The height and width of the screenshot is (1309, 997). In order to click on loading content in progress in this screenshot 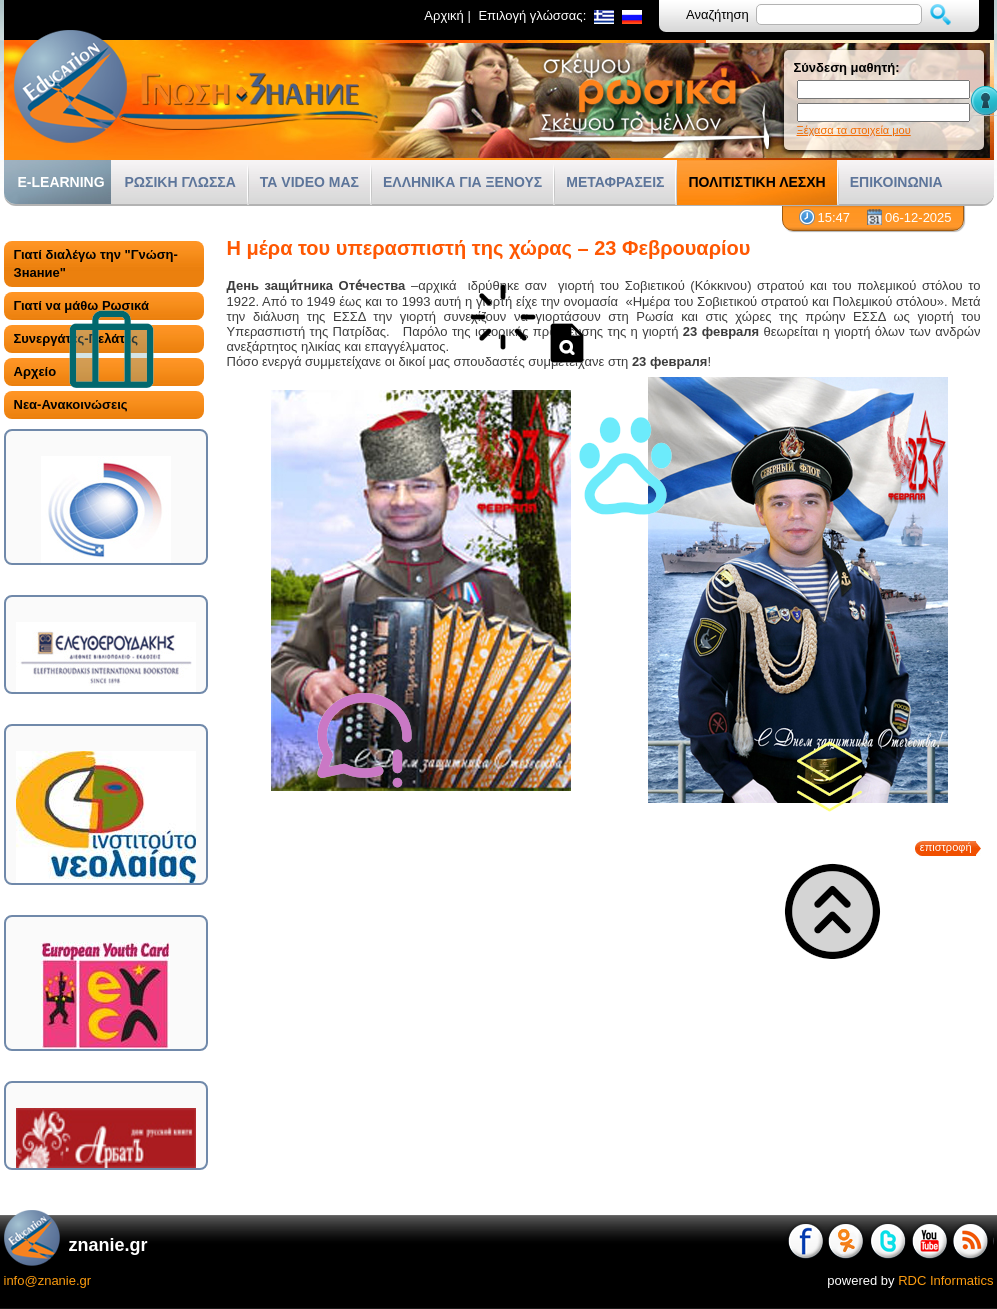, I will do `click(503, 317)`.